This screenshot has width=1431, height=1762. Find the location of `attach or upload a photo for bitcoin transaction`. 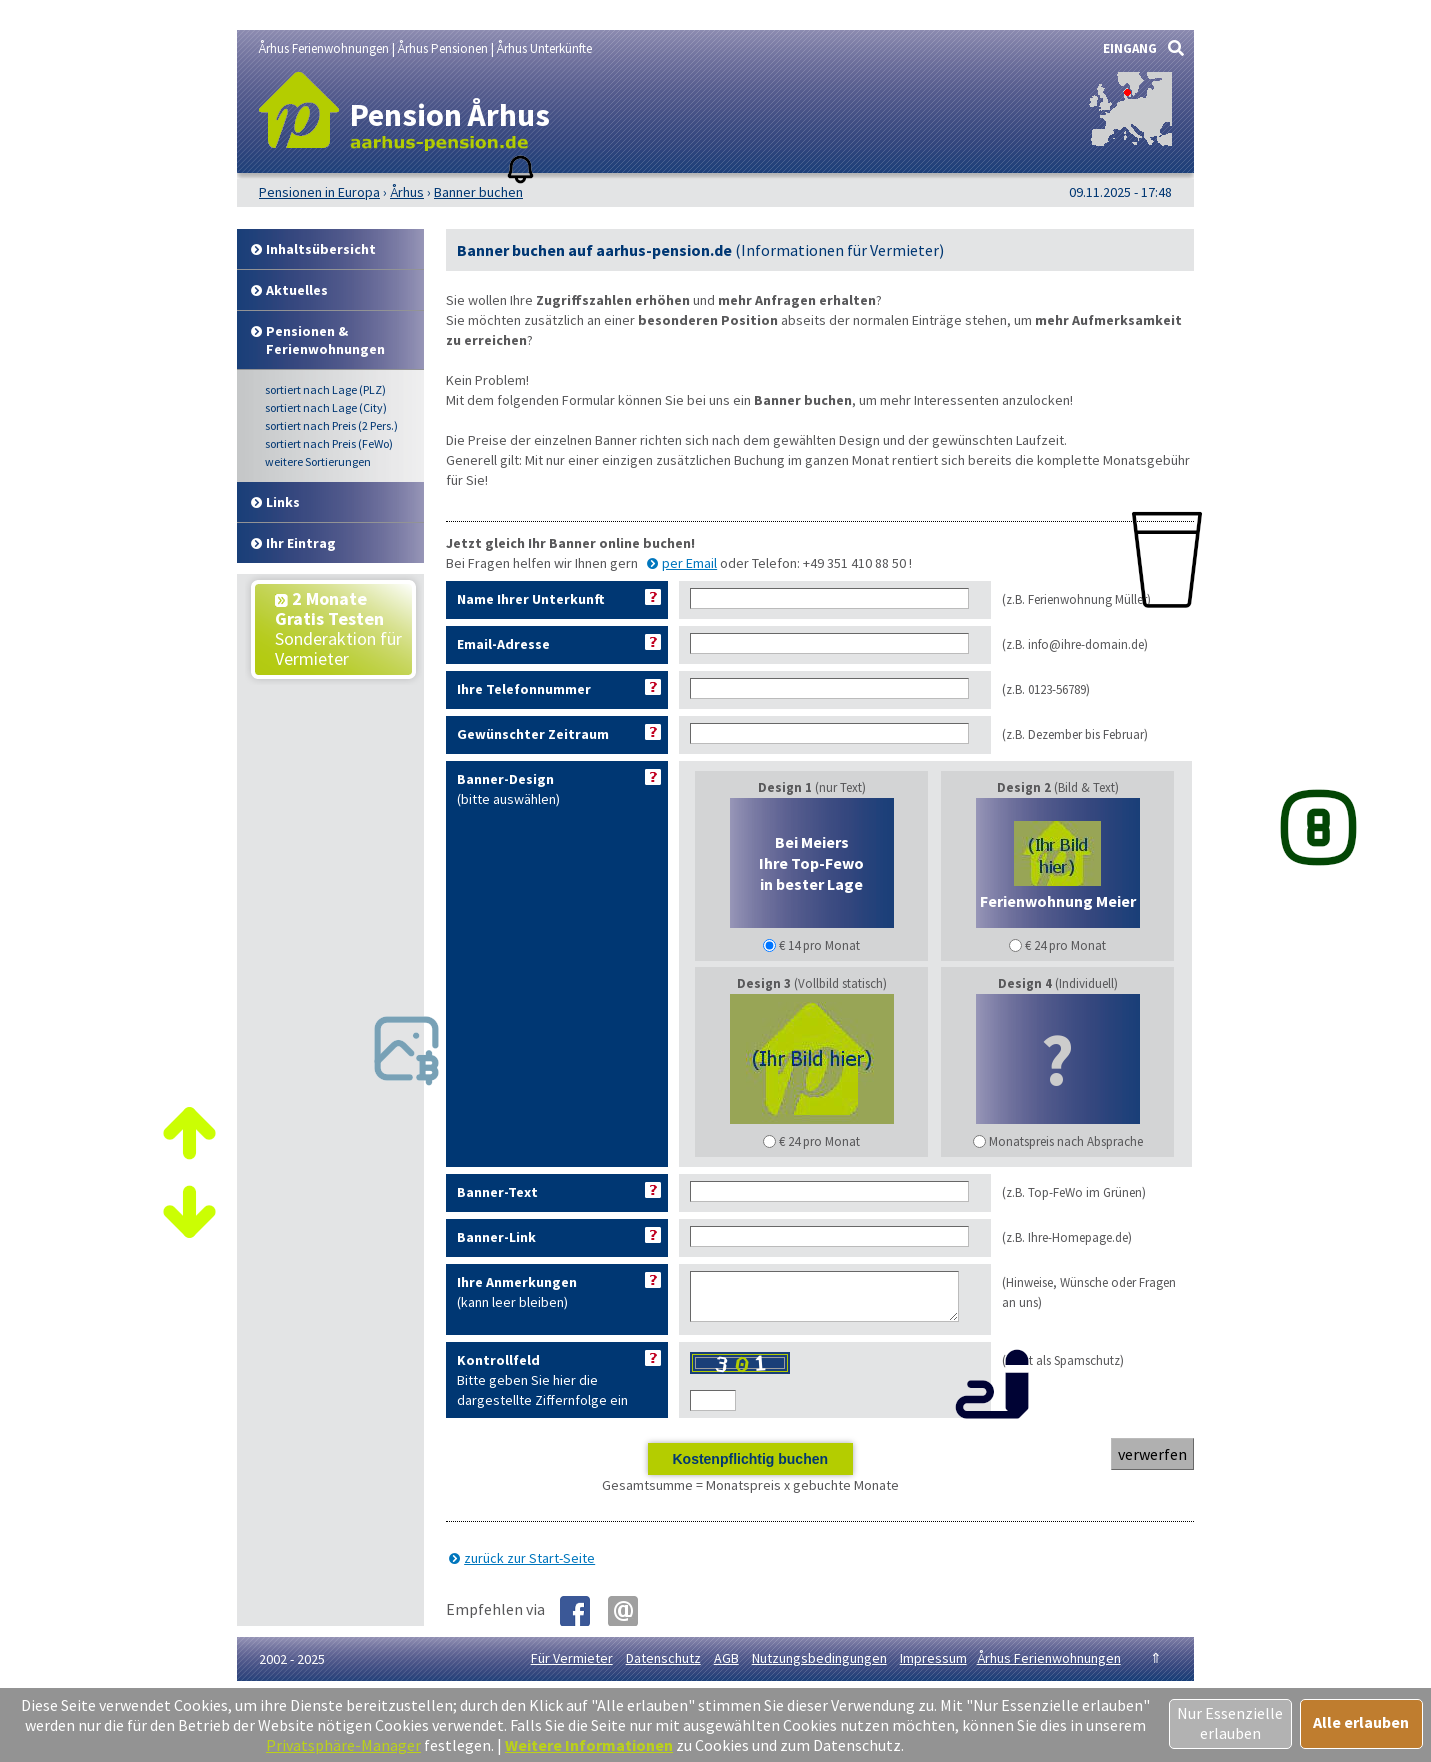

attach or upload a photo for bitcoin transaction is located at coordinates (406, 1048).